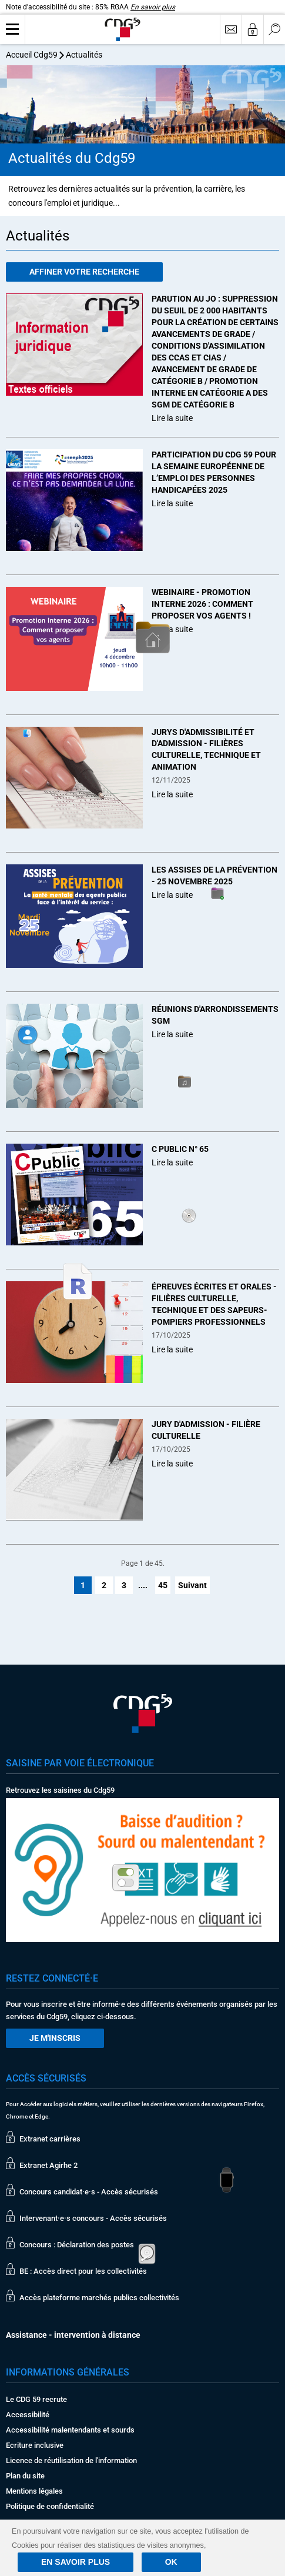  Describe the element at coordinates (226, 2180) in the screenshot. I see `apple watch series 3 device icon` at that location.